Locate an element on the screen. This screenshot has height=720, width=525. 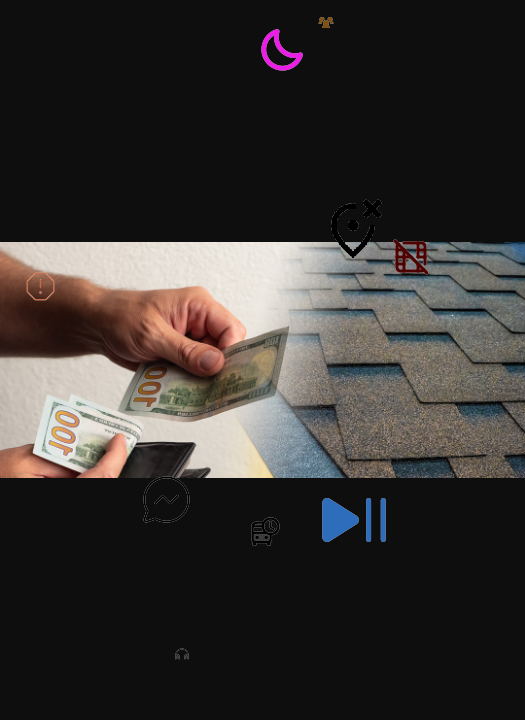
video recording is disabled is located at coordinates (411, 257).